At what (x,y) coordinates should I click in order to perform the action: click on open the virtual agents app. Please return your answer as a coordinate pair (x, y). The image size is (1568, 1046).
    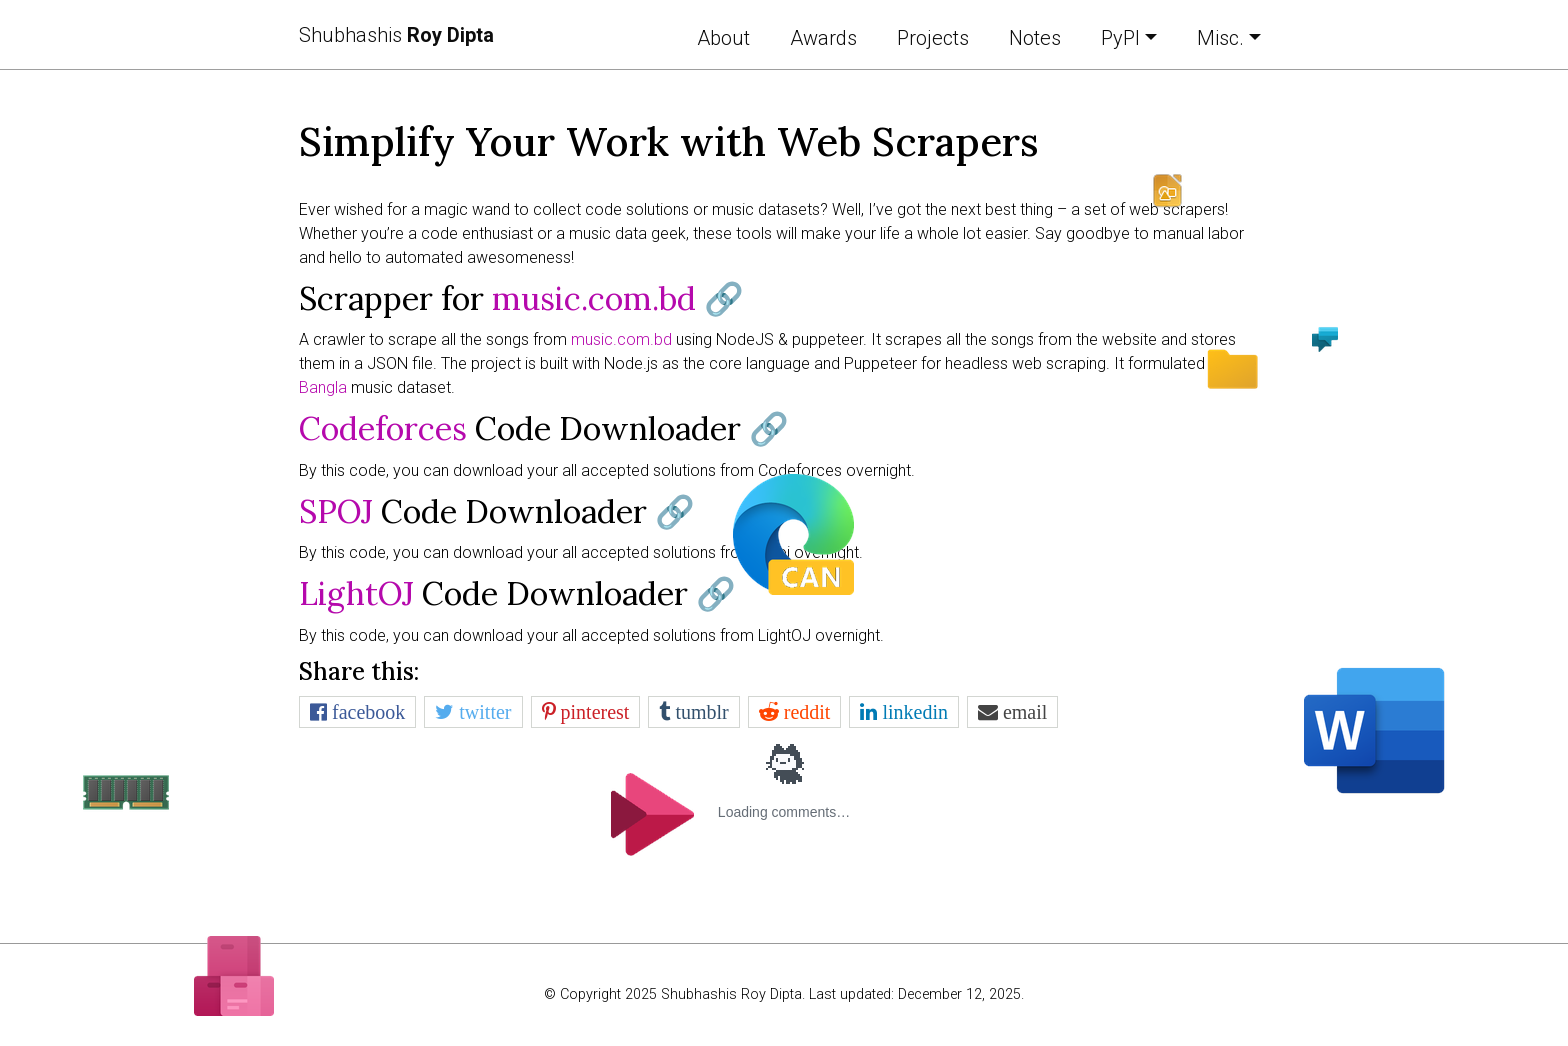
    Looking at the image, I should click on (1325, 339).